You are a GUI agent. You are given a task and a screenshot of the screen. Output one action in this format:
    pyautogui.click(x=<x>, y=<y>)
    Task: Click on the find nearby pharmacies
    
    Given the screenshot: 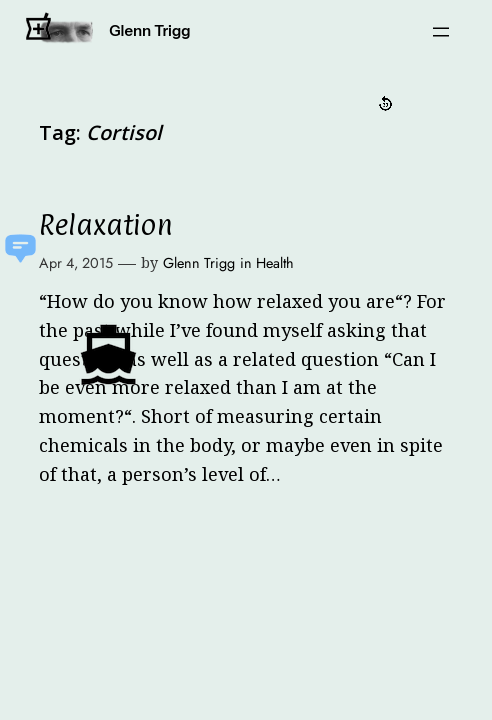 What is the action you would take?
    pyautogui.click(x=38, y=27)
    